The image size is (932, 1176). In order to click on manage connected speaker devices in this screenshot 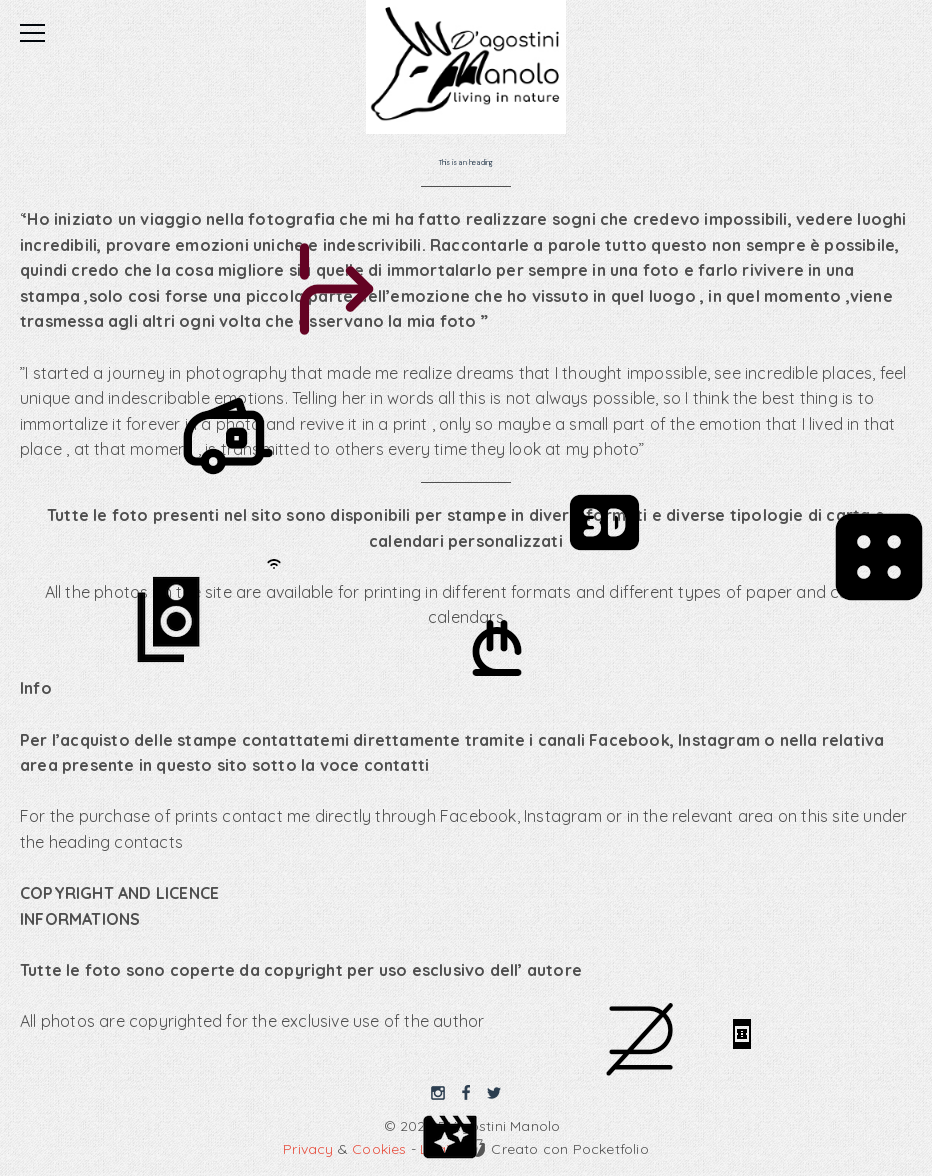, I will do `click(168, 619)`.